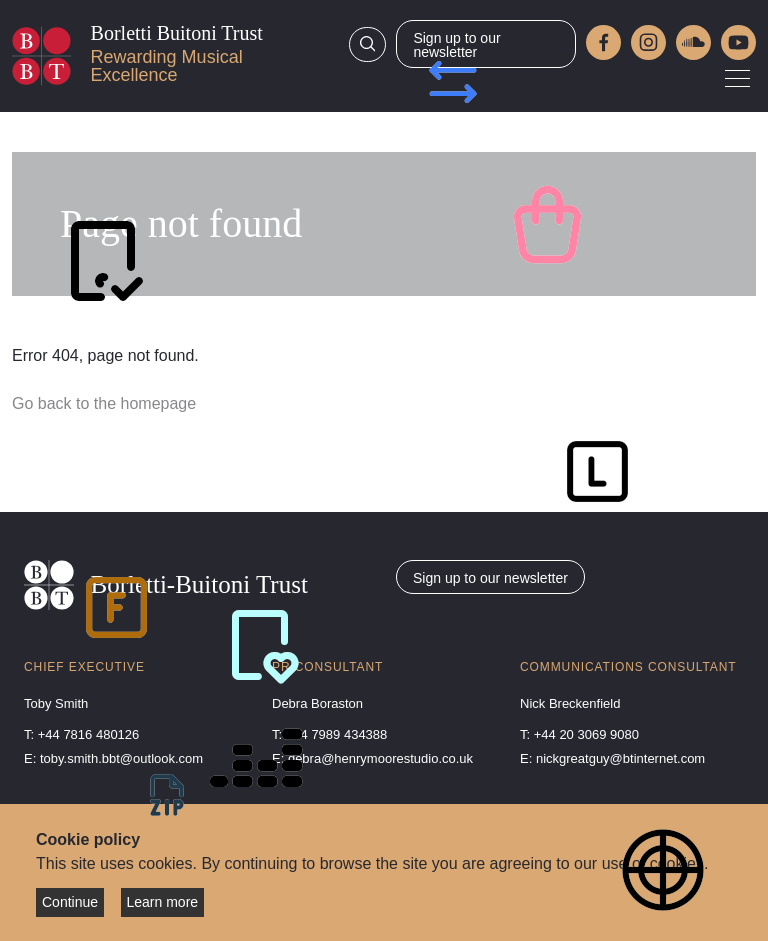 This screenshot has width=768, height=941. What do you see at coordinates (255, 760) in the screenshot?
I see `open Deezer music streaming app` at bounding box center [255, 760].